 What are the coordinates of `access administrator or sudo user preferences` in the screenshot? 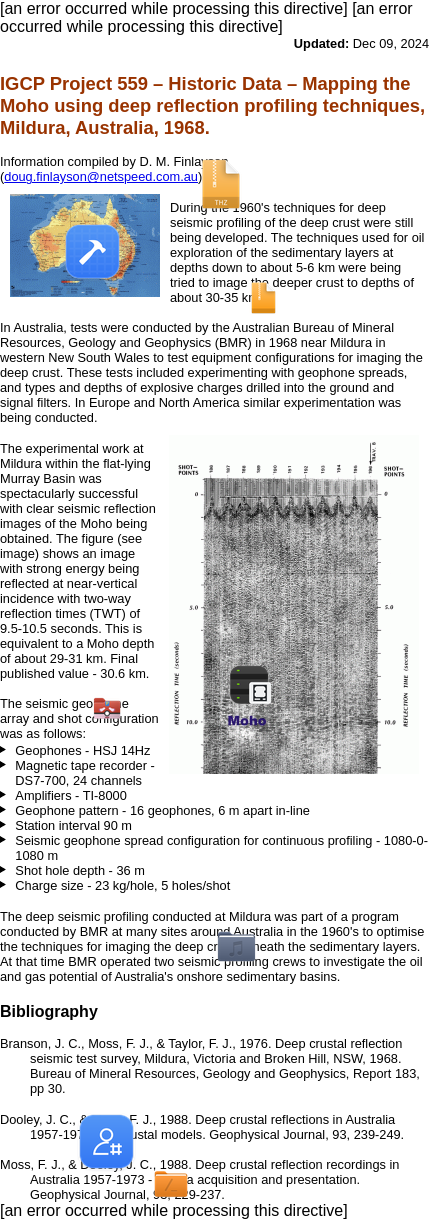 It's located at (106, 1142).